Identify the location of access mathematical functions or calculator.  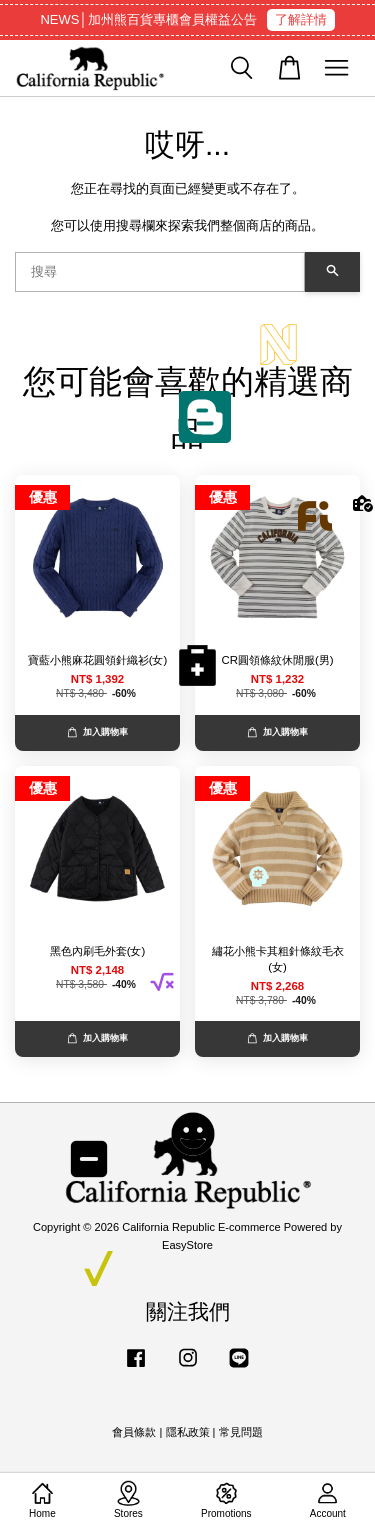
(162, 982).